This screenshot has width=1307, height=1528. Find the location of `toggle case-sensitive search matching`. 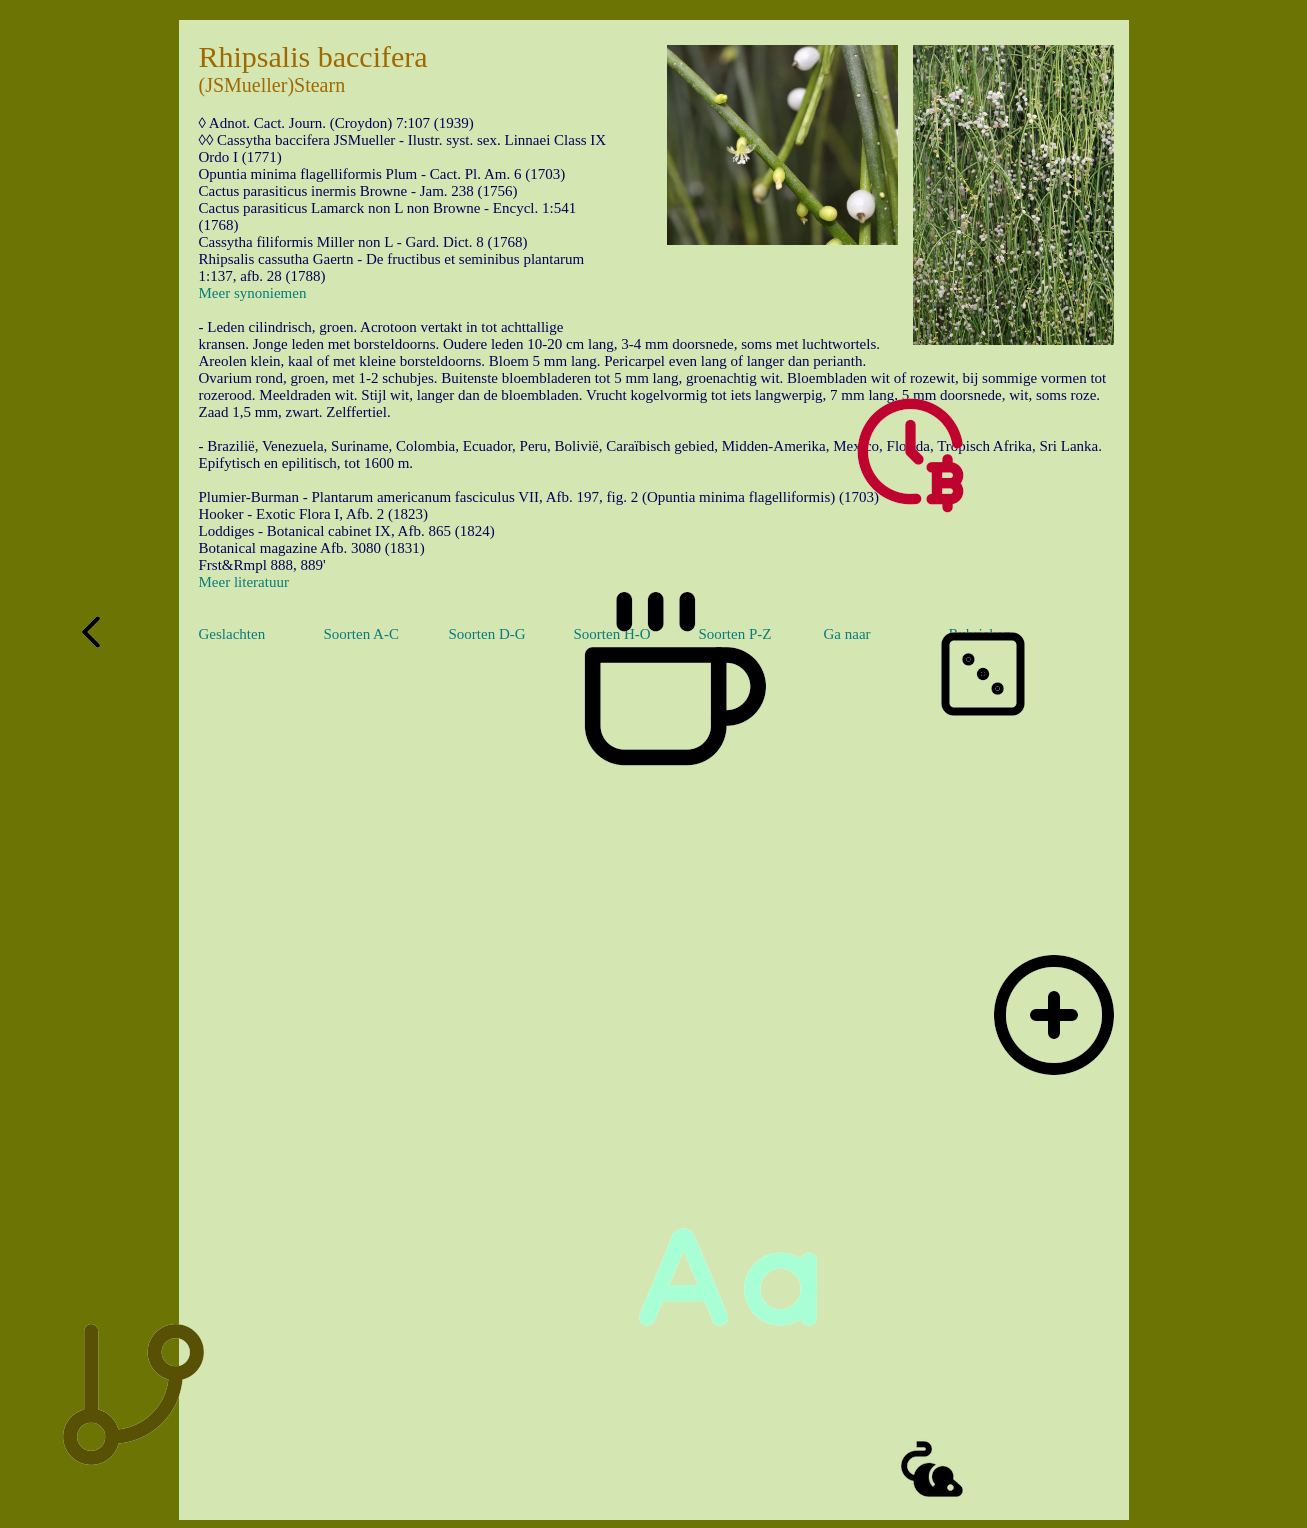

toggle case-sensitive search matching is located at coordinates (728, 1285).